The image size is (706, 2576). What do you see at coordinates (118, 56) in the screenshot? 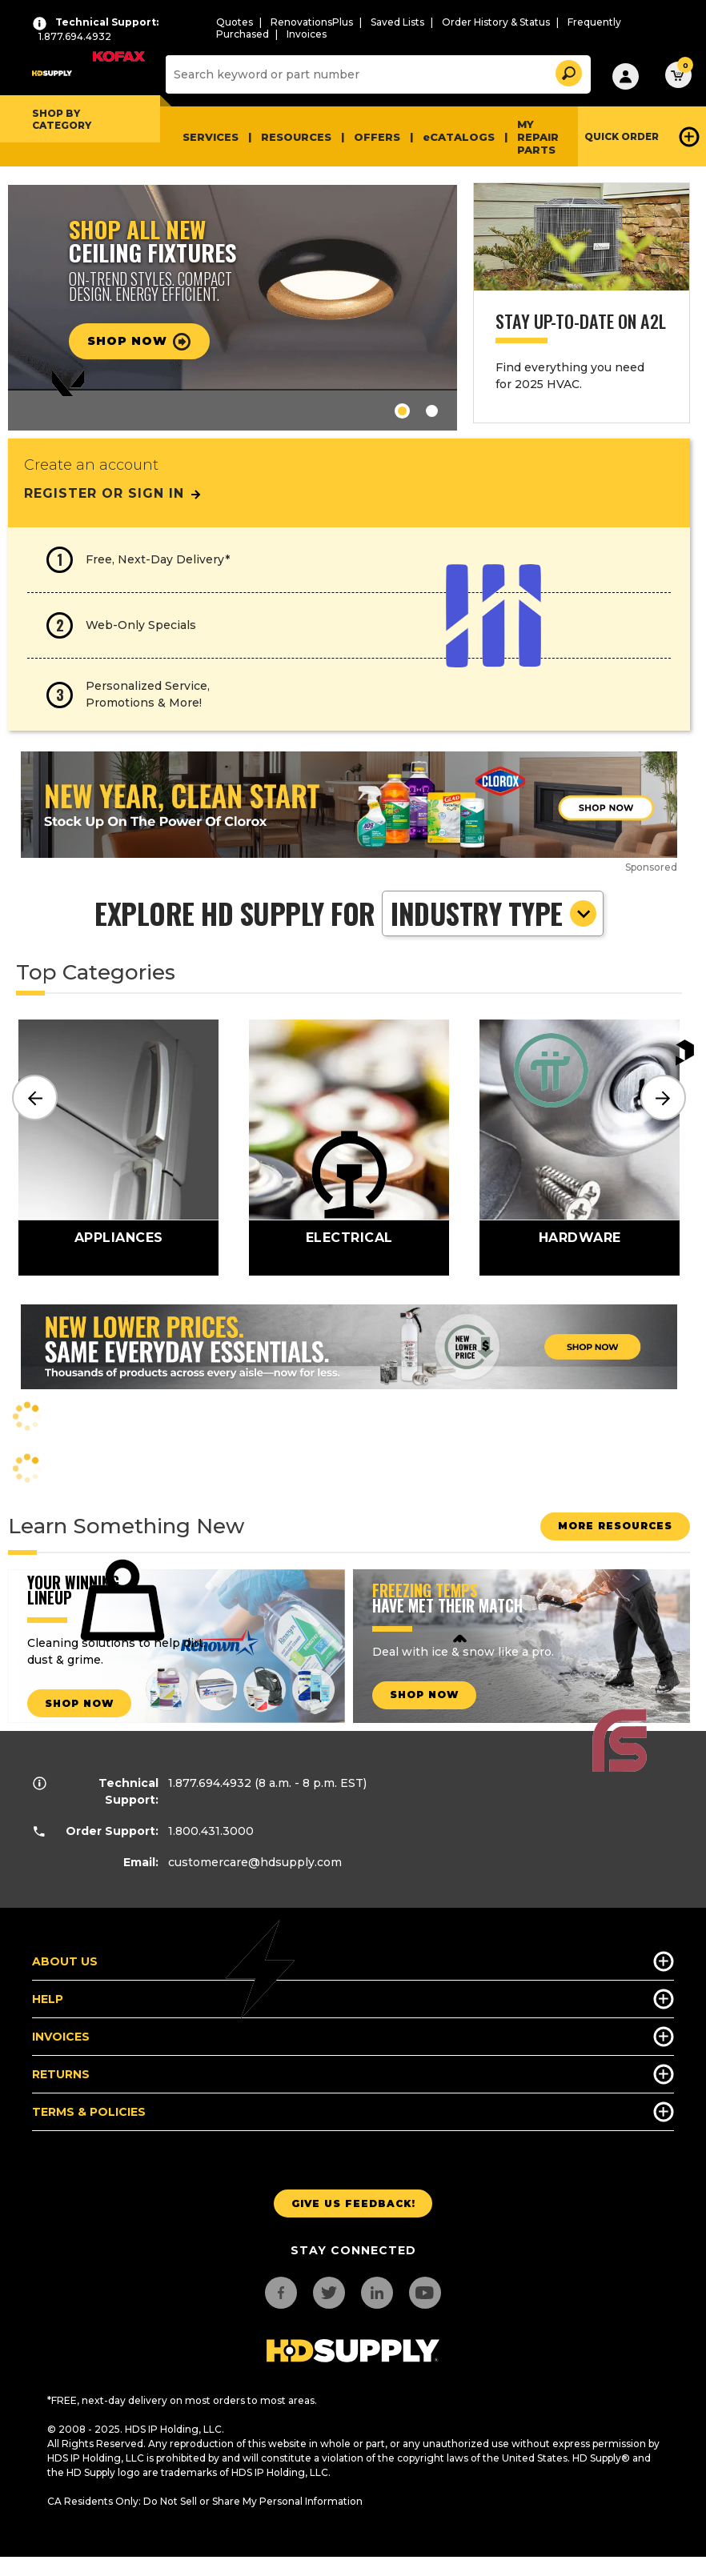
I see `Kofax company logo` at bounding box center [118, 56].